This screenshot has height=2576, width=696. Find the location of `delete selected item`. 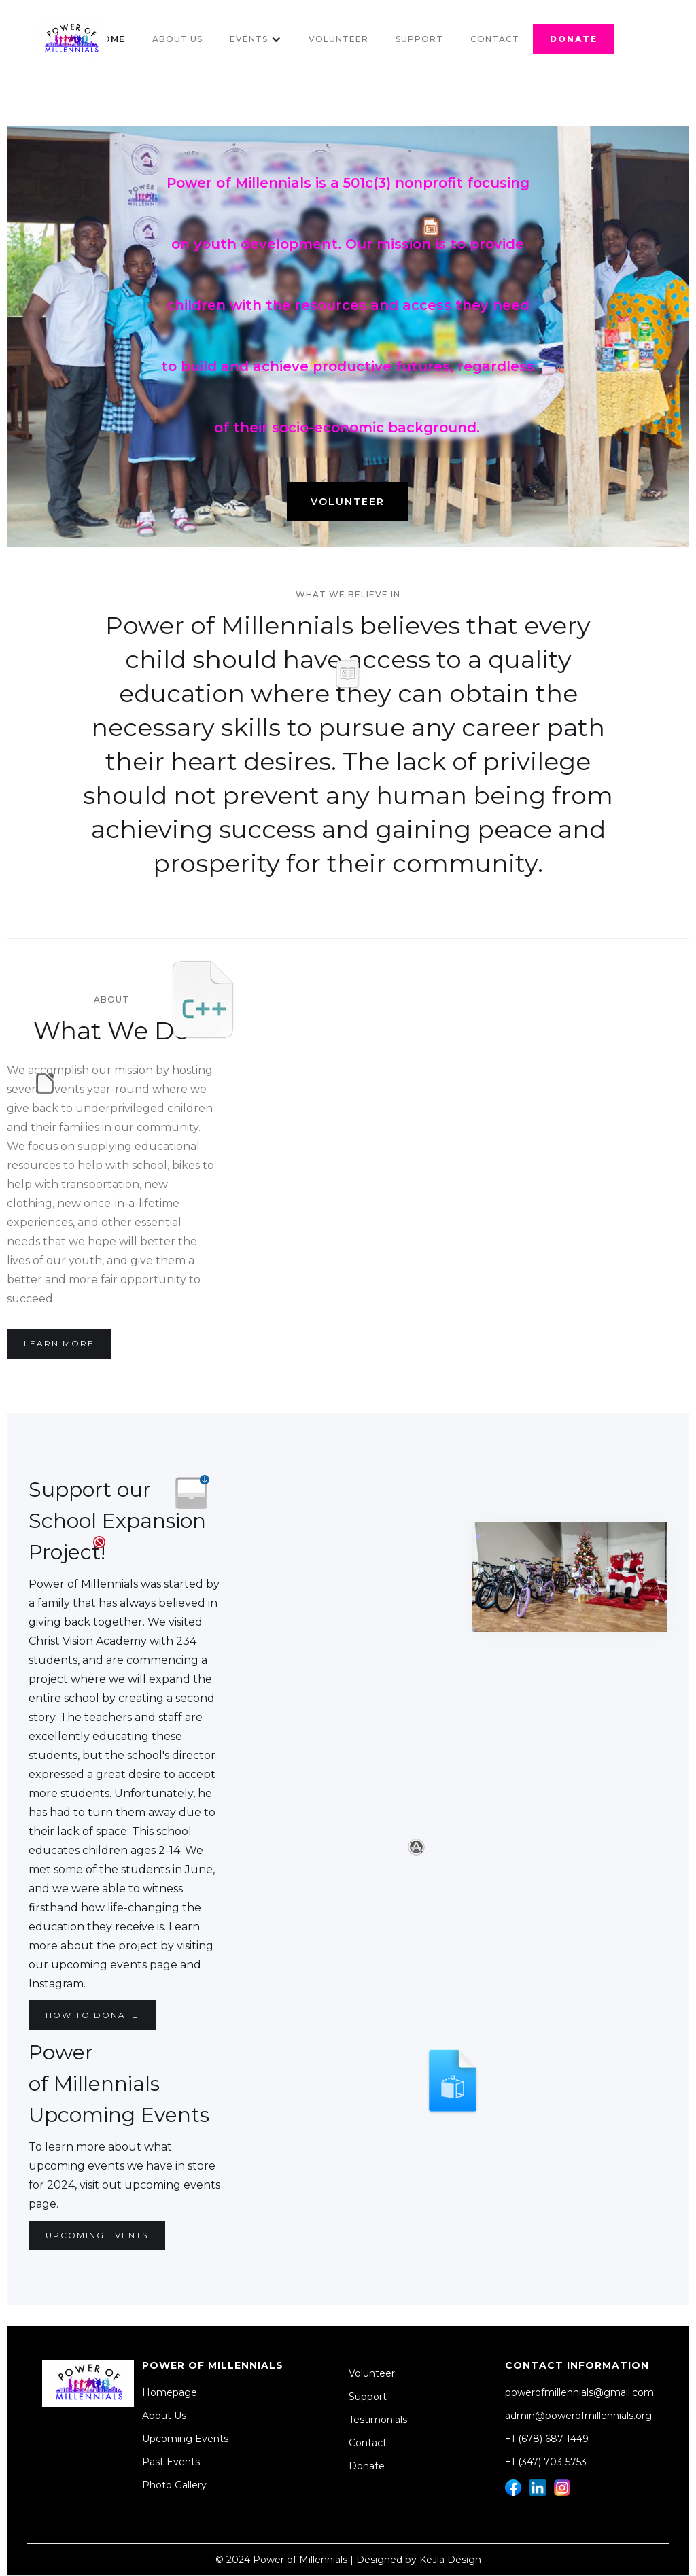

delete selected item is located at coordinates (99, 1542).